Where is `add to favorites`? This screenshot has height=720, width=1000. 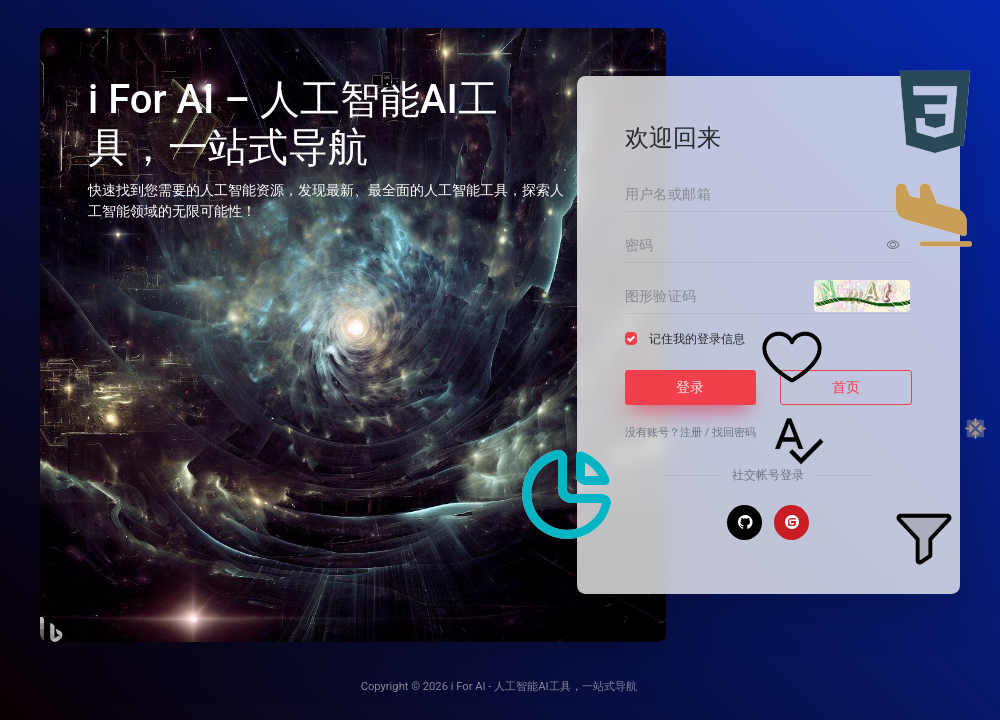
add to favorites is located at coordinates (792, 355).